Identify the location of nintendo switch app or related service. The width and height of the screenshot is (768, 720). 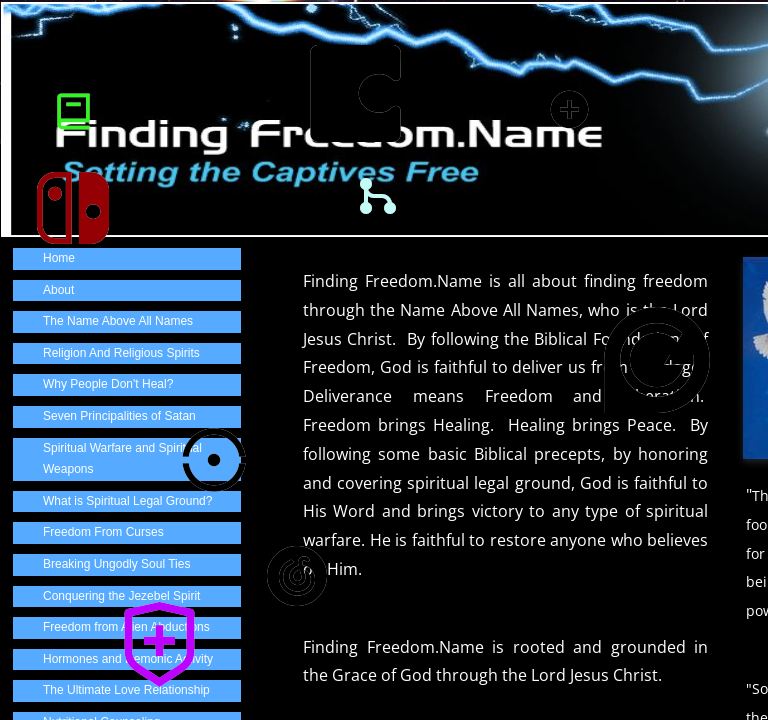
(73, 208).